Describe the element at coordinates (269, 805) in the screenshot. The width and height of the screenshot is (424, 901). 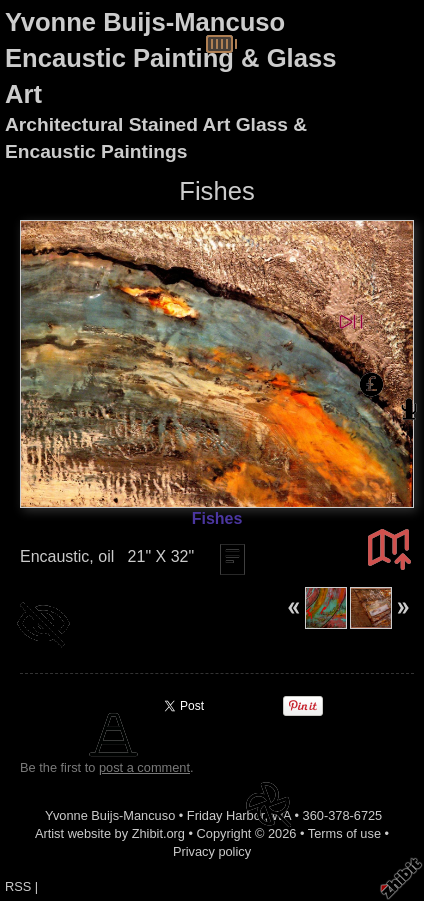
I see `decorative or playful element indicating fun or whimsy` at that location.